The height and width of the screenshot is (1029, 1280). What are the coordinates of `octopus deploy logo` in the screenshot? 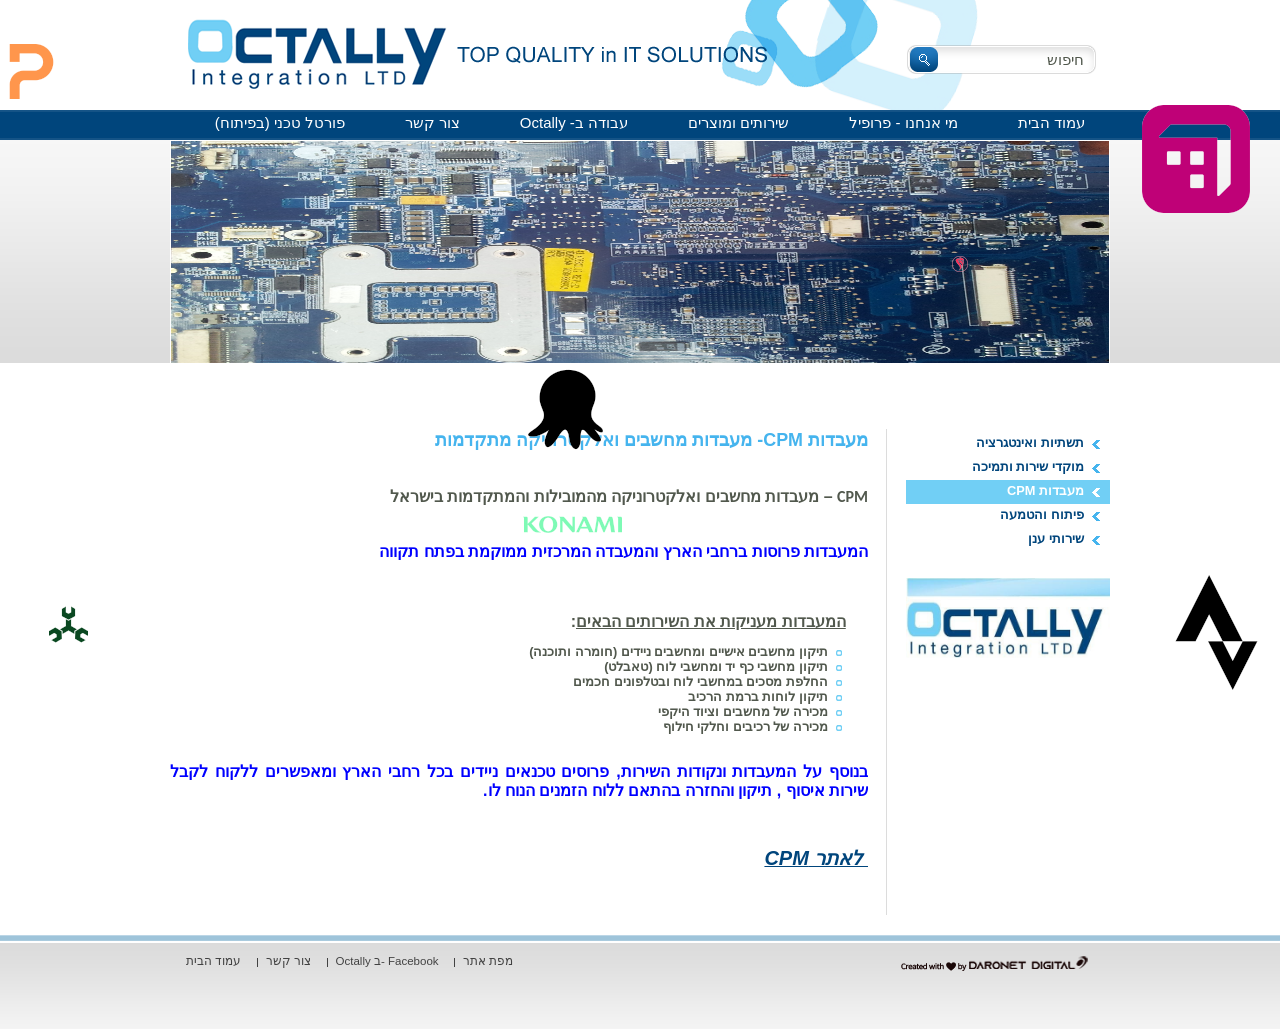 It's located at (565, 409).